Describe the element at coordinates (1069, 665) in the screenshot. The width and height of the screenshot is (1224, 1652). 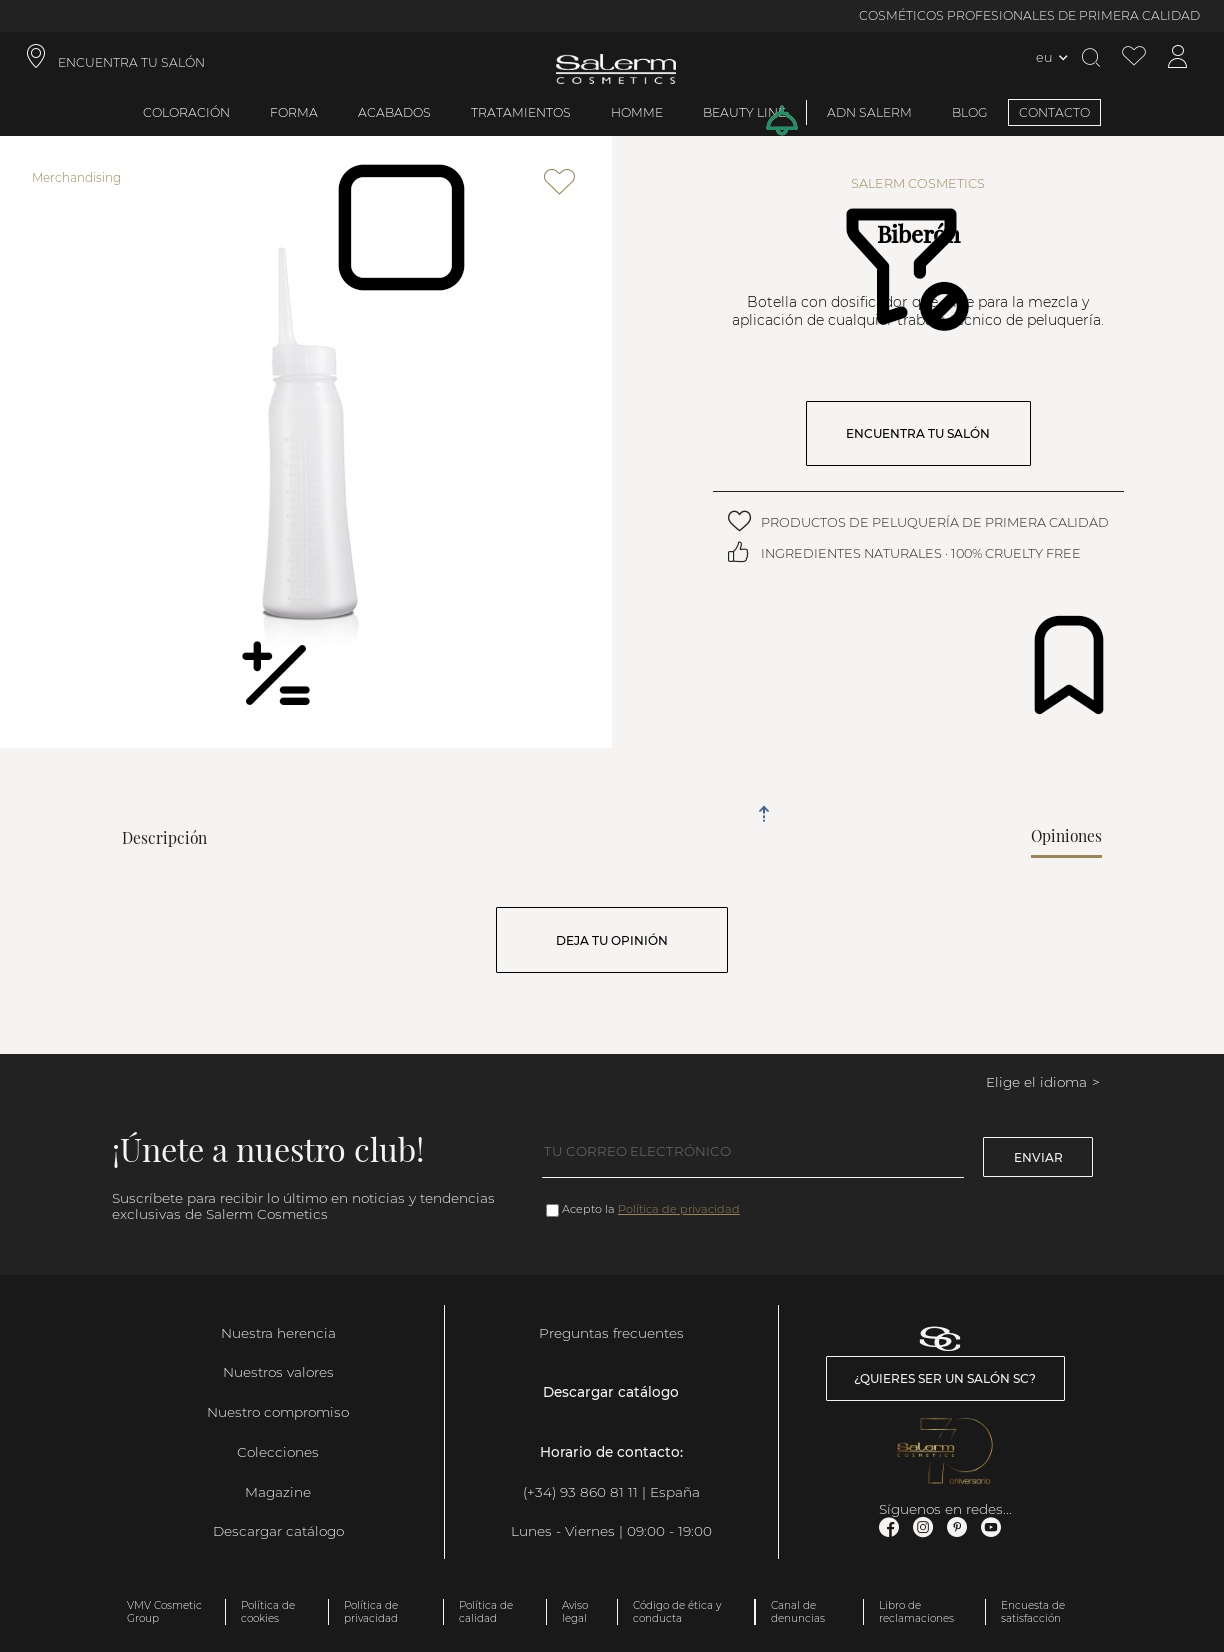
I see `save this item for later` at that location.